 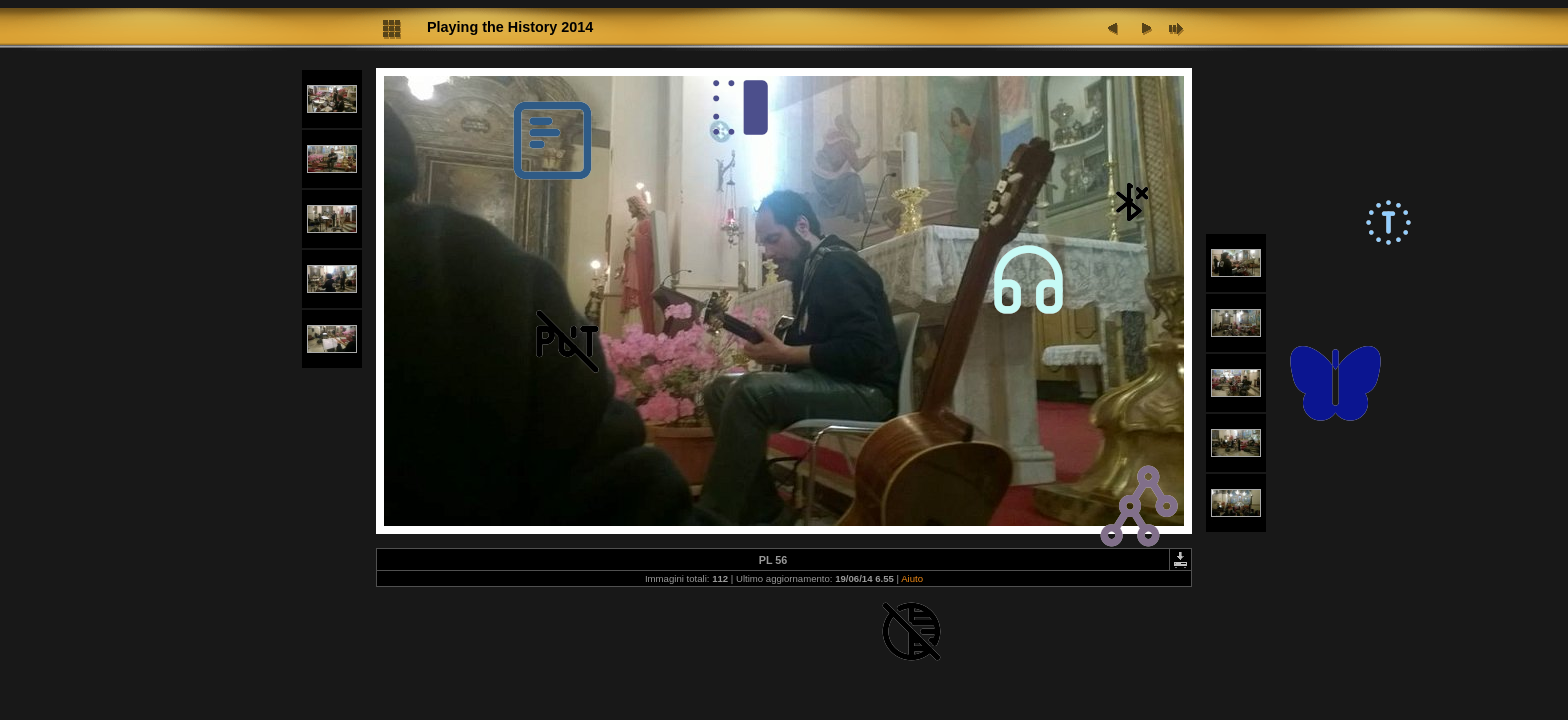 I want to click on indicates text formatting or typography options, so click(x=1388, y=222).